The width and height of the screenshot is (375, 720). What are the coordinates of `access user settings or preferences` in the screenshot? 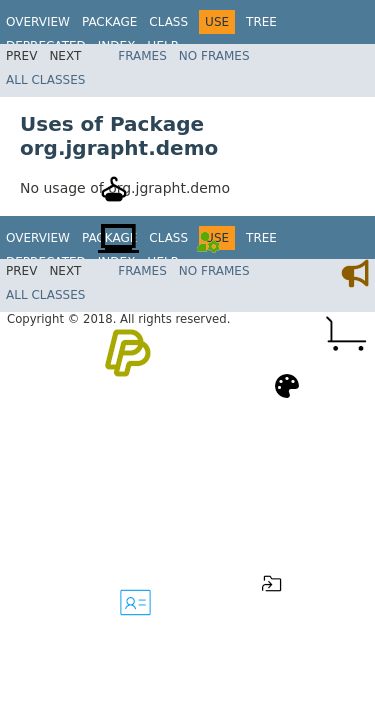 It's located at (207, 241).